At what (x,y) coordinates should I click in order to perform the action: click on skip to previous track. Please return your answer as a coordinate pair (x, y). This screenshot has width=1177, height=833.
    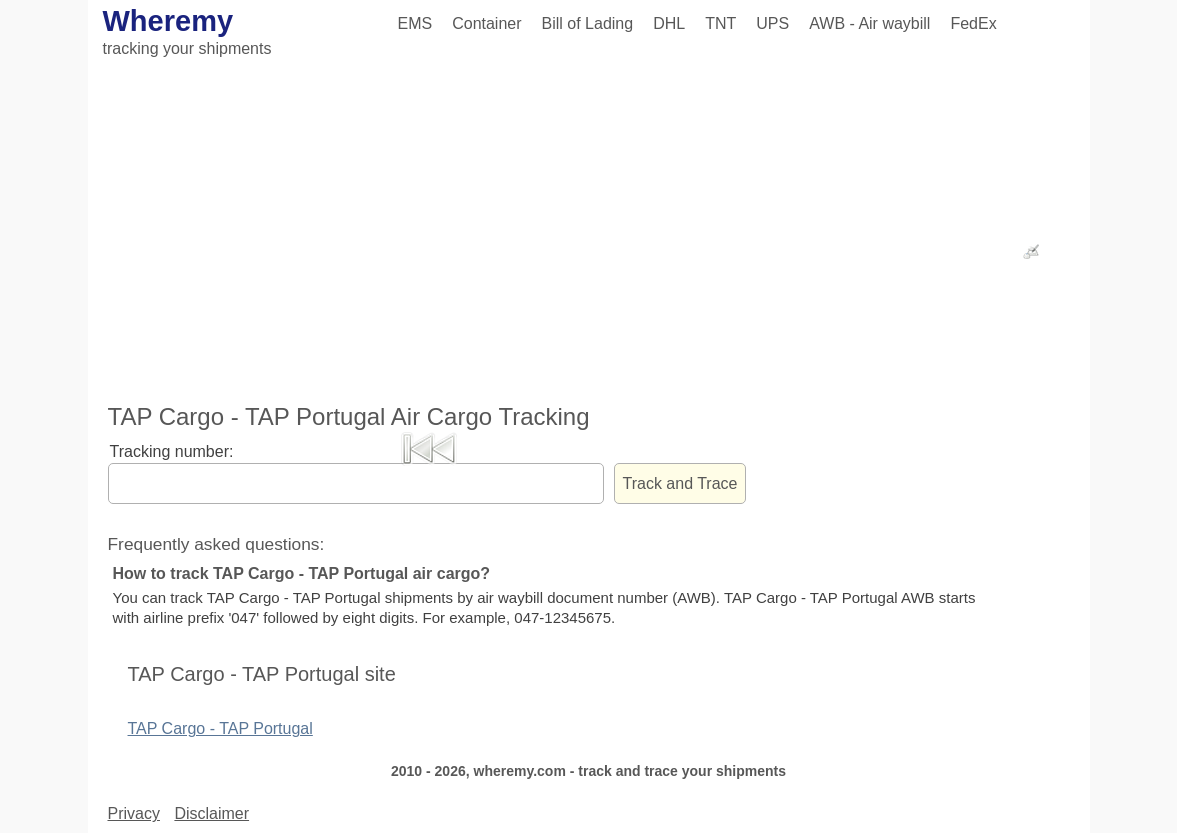
    Looking at the image, I should click on (429, 449).